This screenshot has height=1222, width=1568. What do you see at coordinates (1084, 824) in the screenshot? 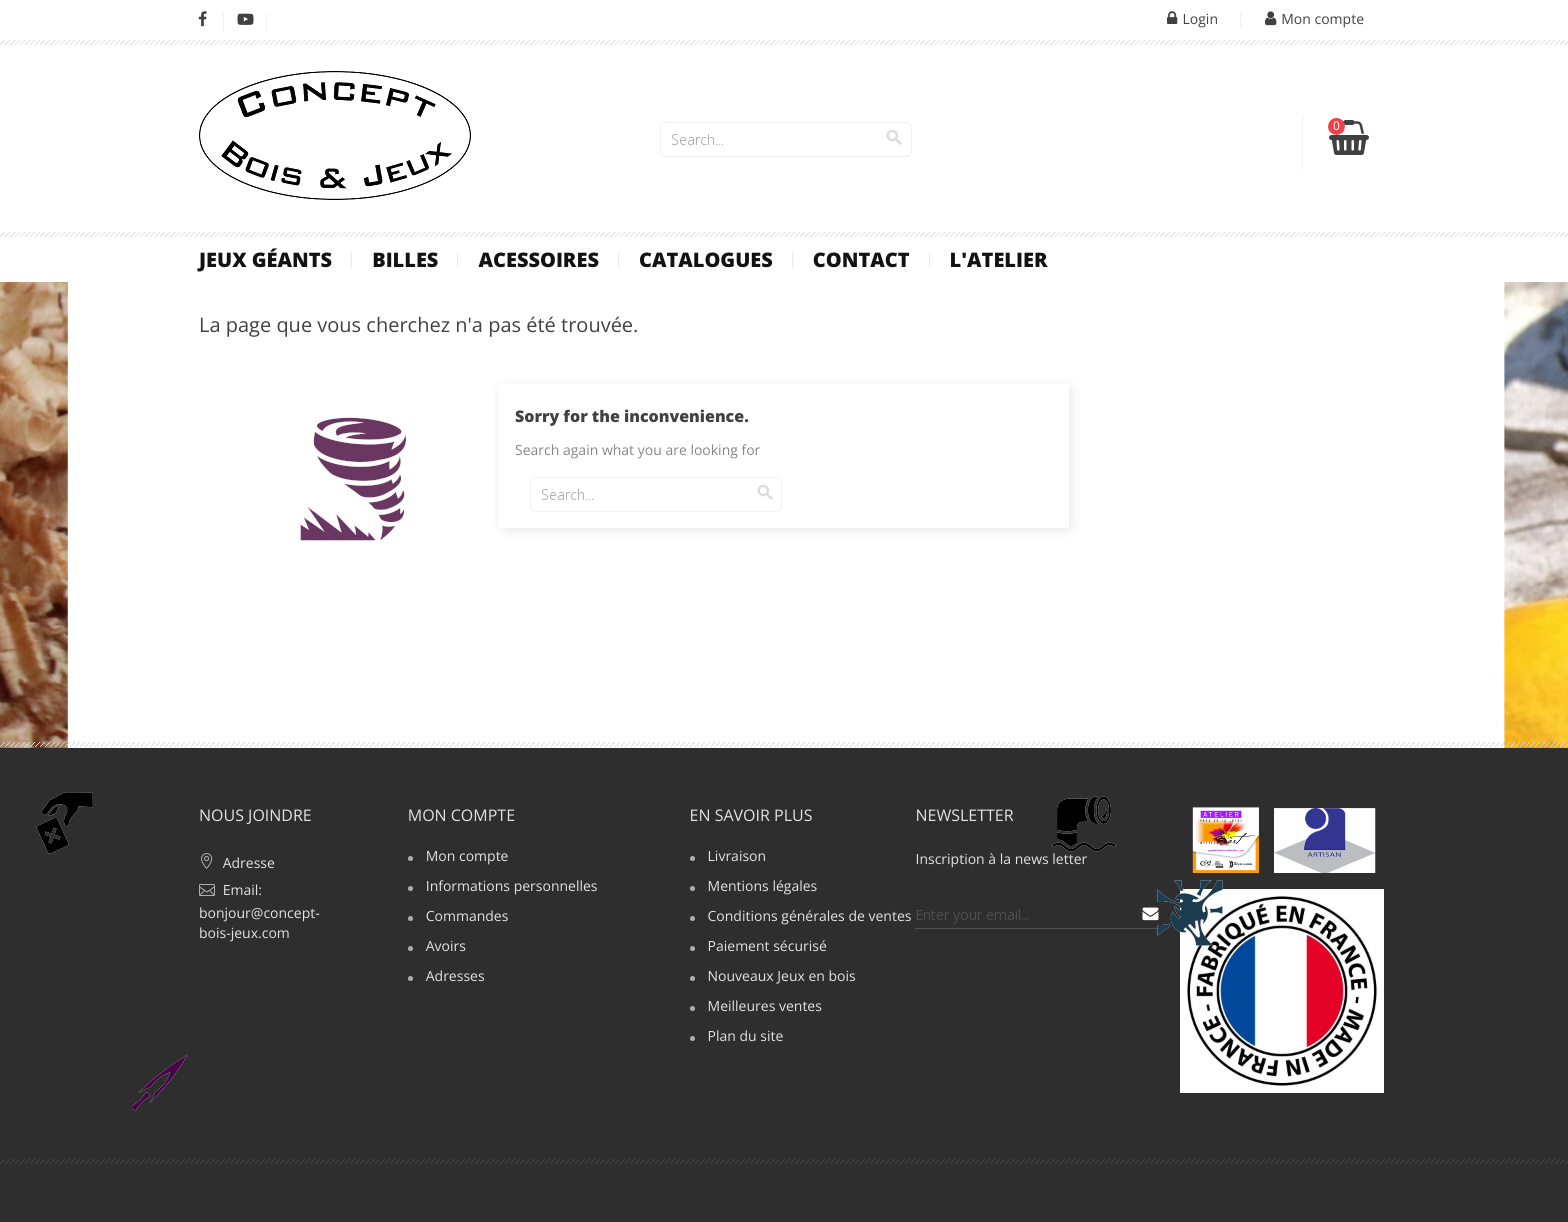
I see `view submarine or underwater game mode` at bounding box center [1084, 824].